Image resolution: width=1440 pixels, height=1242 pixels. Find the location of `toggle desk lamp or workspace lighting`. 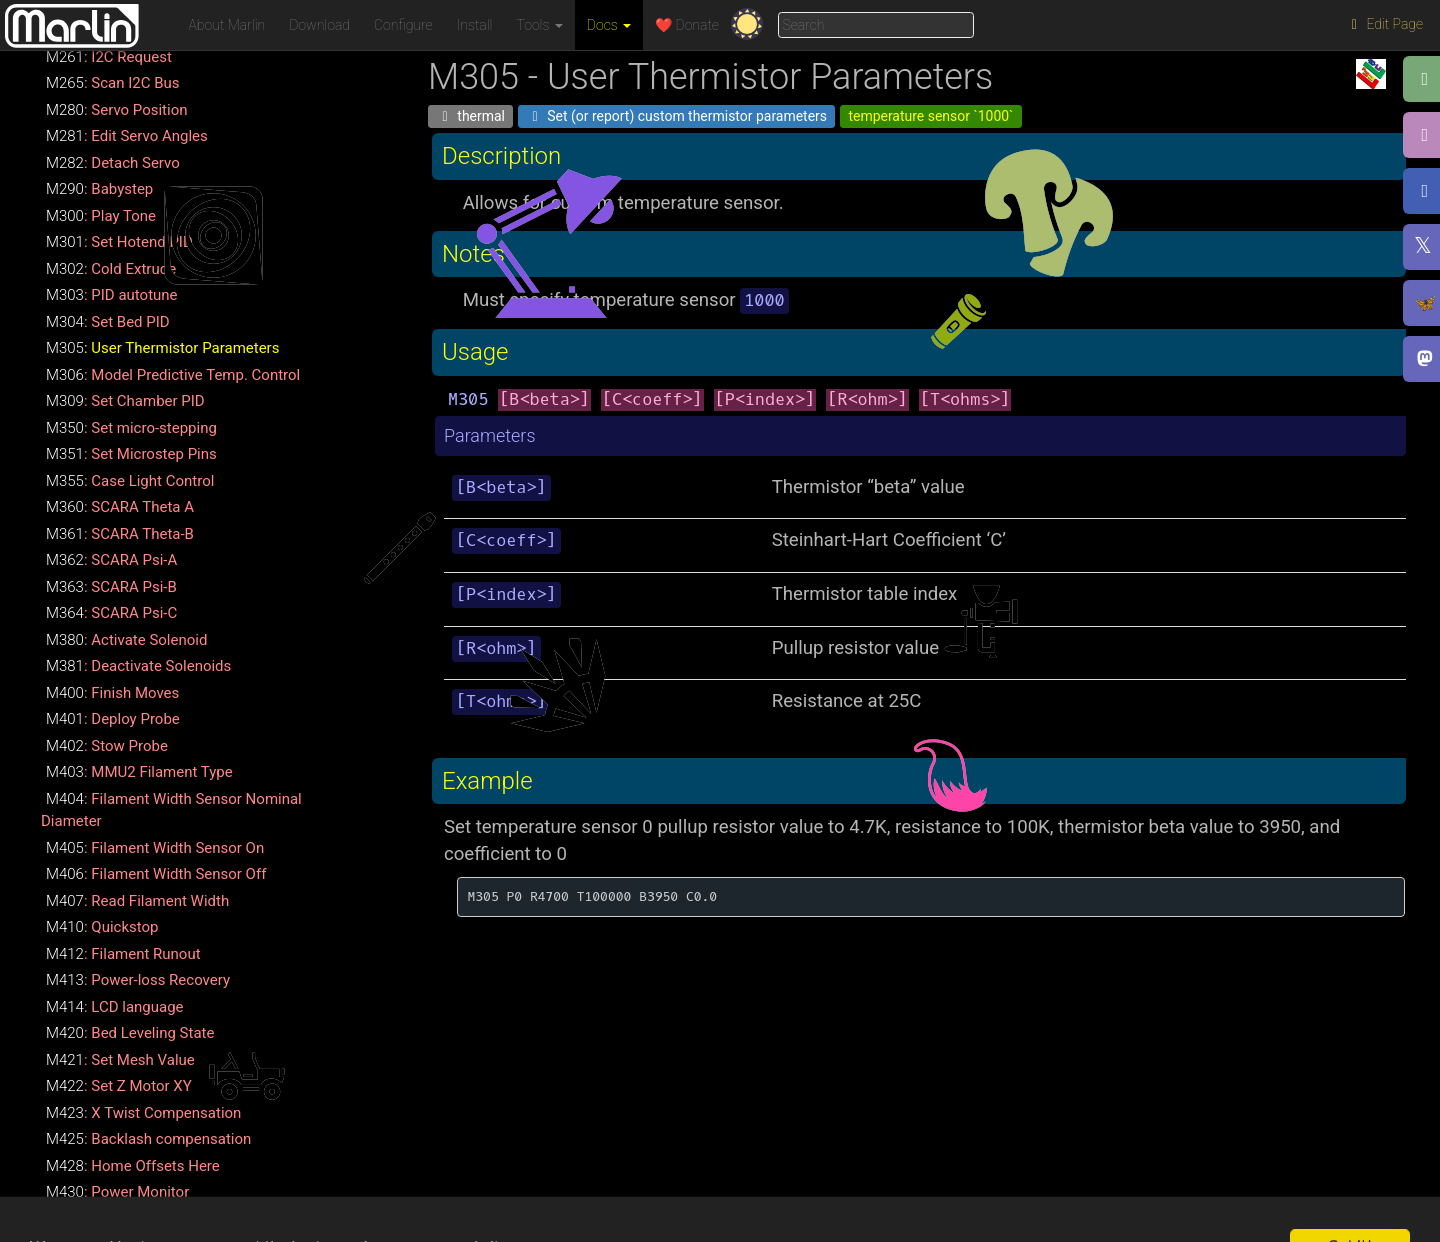

toggle desk lamp or workspace lighting is located at coordinates (551, 244).